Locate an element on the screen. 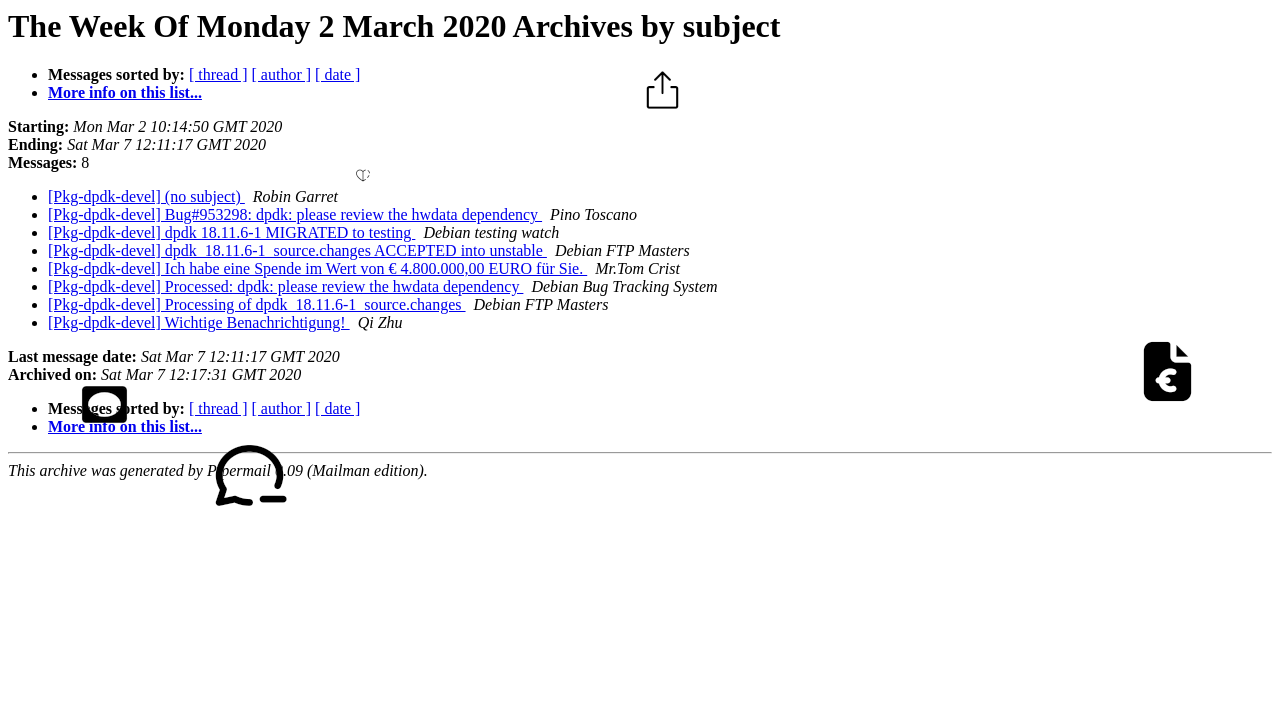 The image size is (1280, 720). remove a message or conversation is located at coordinates (249, 475).